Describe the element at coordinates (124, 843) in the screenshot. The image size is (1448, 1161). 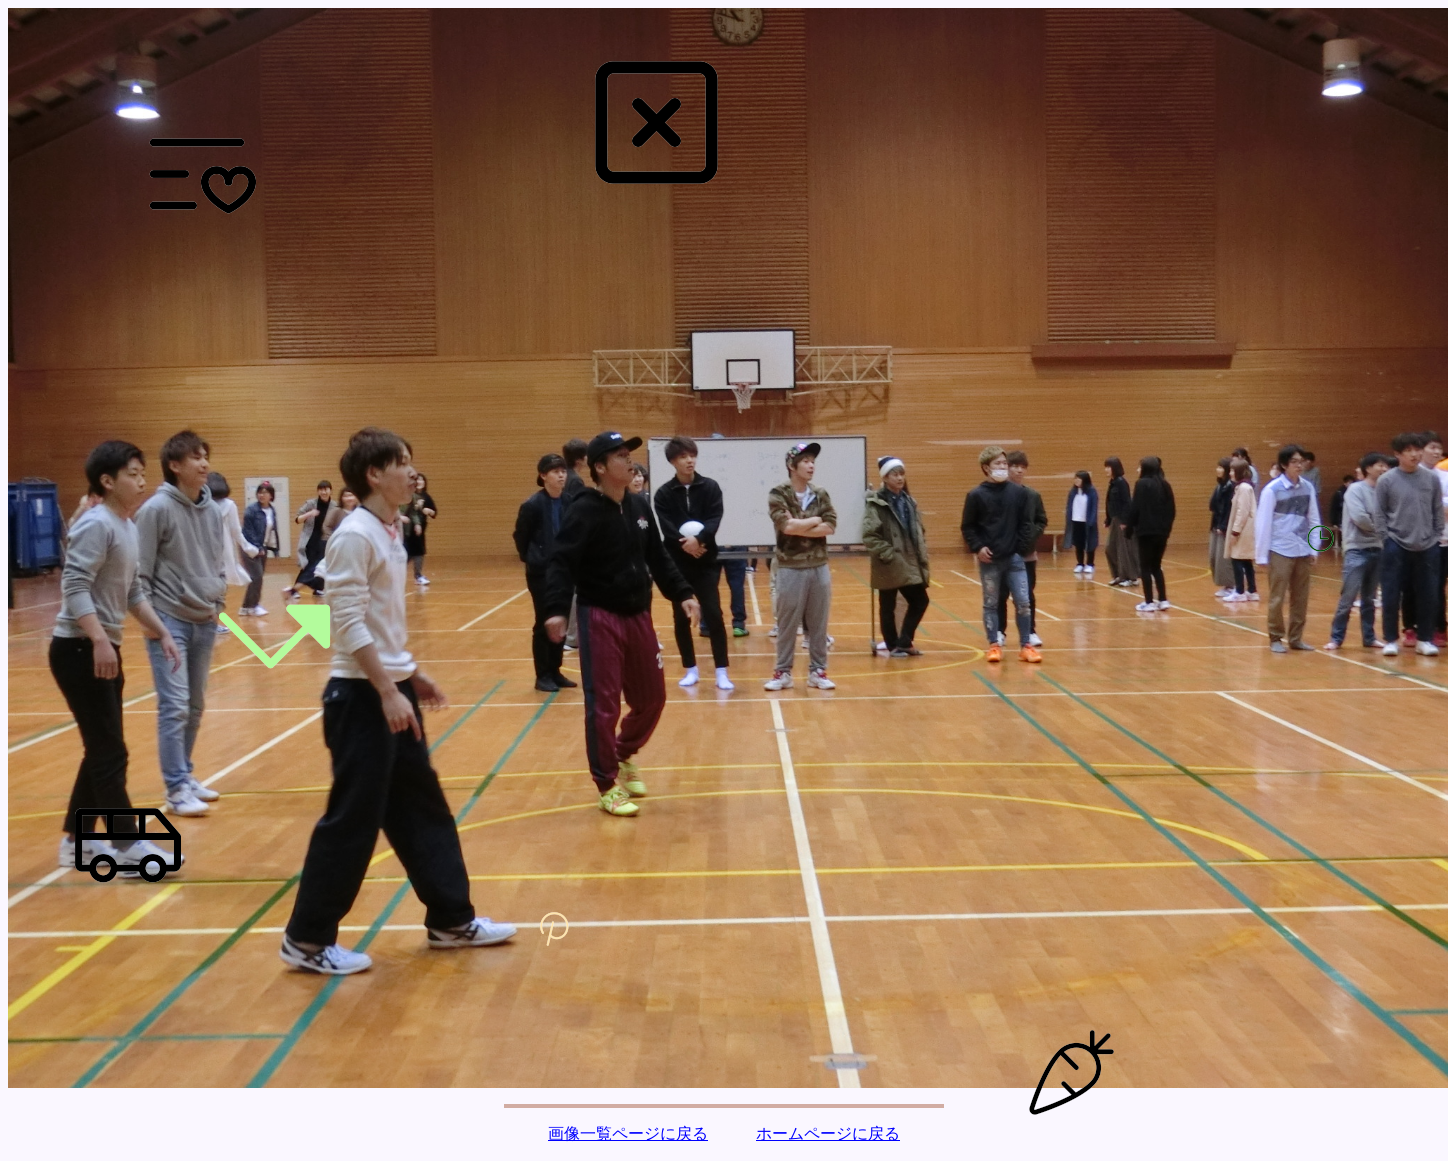
I see `track delivery or shipping status` at that location.